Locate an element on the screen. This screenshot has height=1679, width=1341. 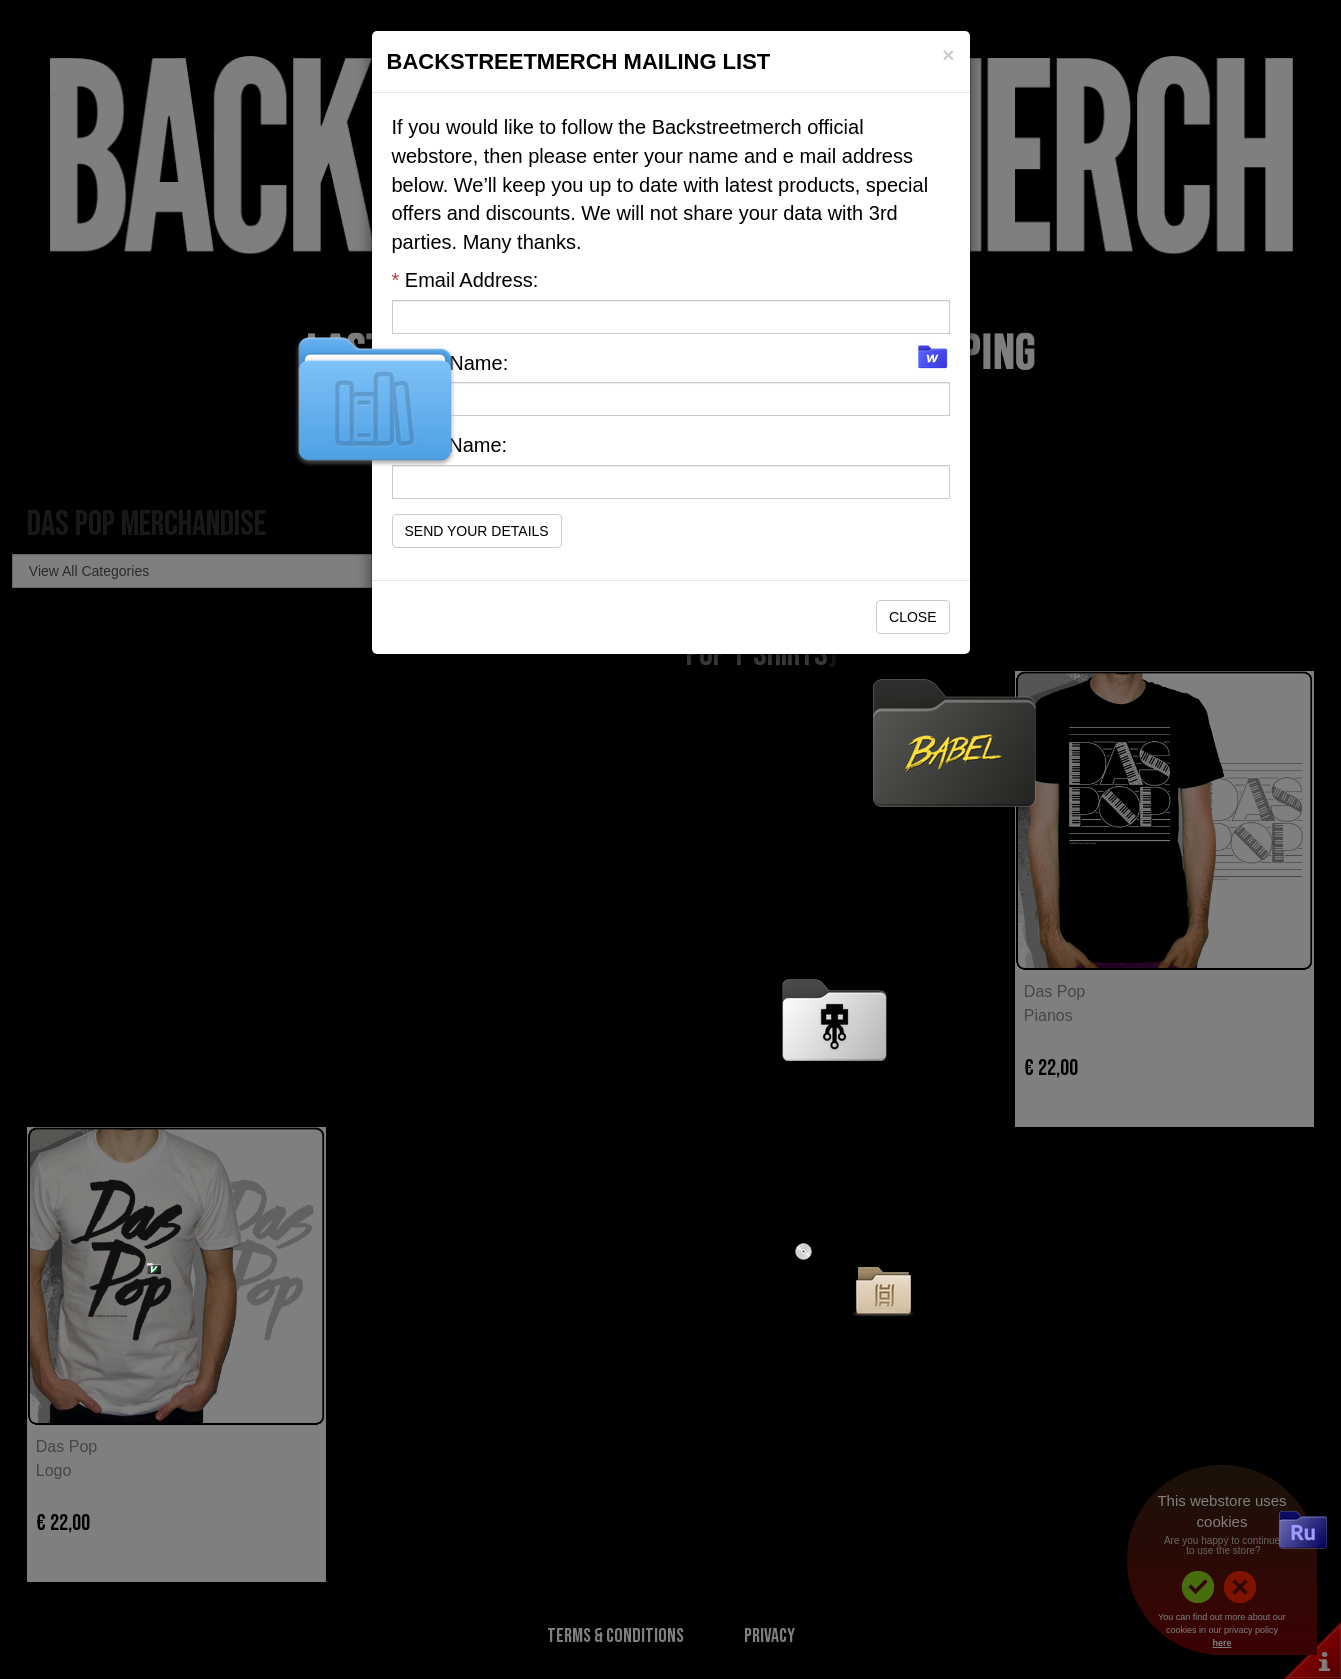
folder containing Adobe Premiere Rush project files is located at coordinates (1303, 1531).